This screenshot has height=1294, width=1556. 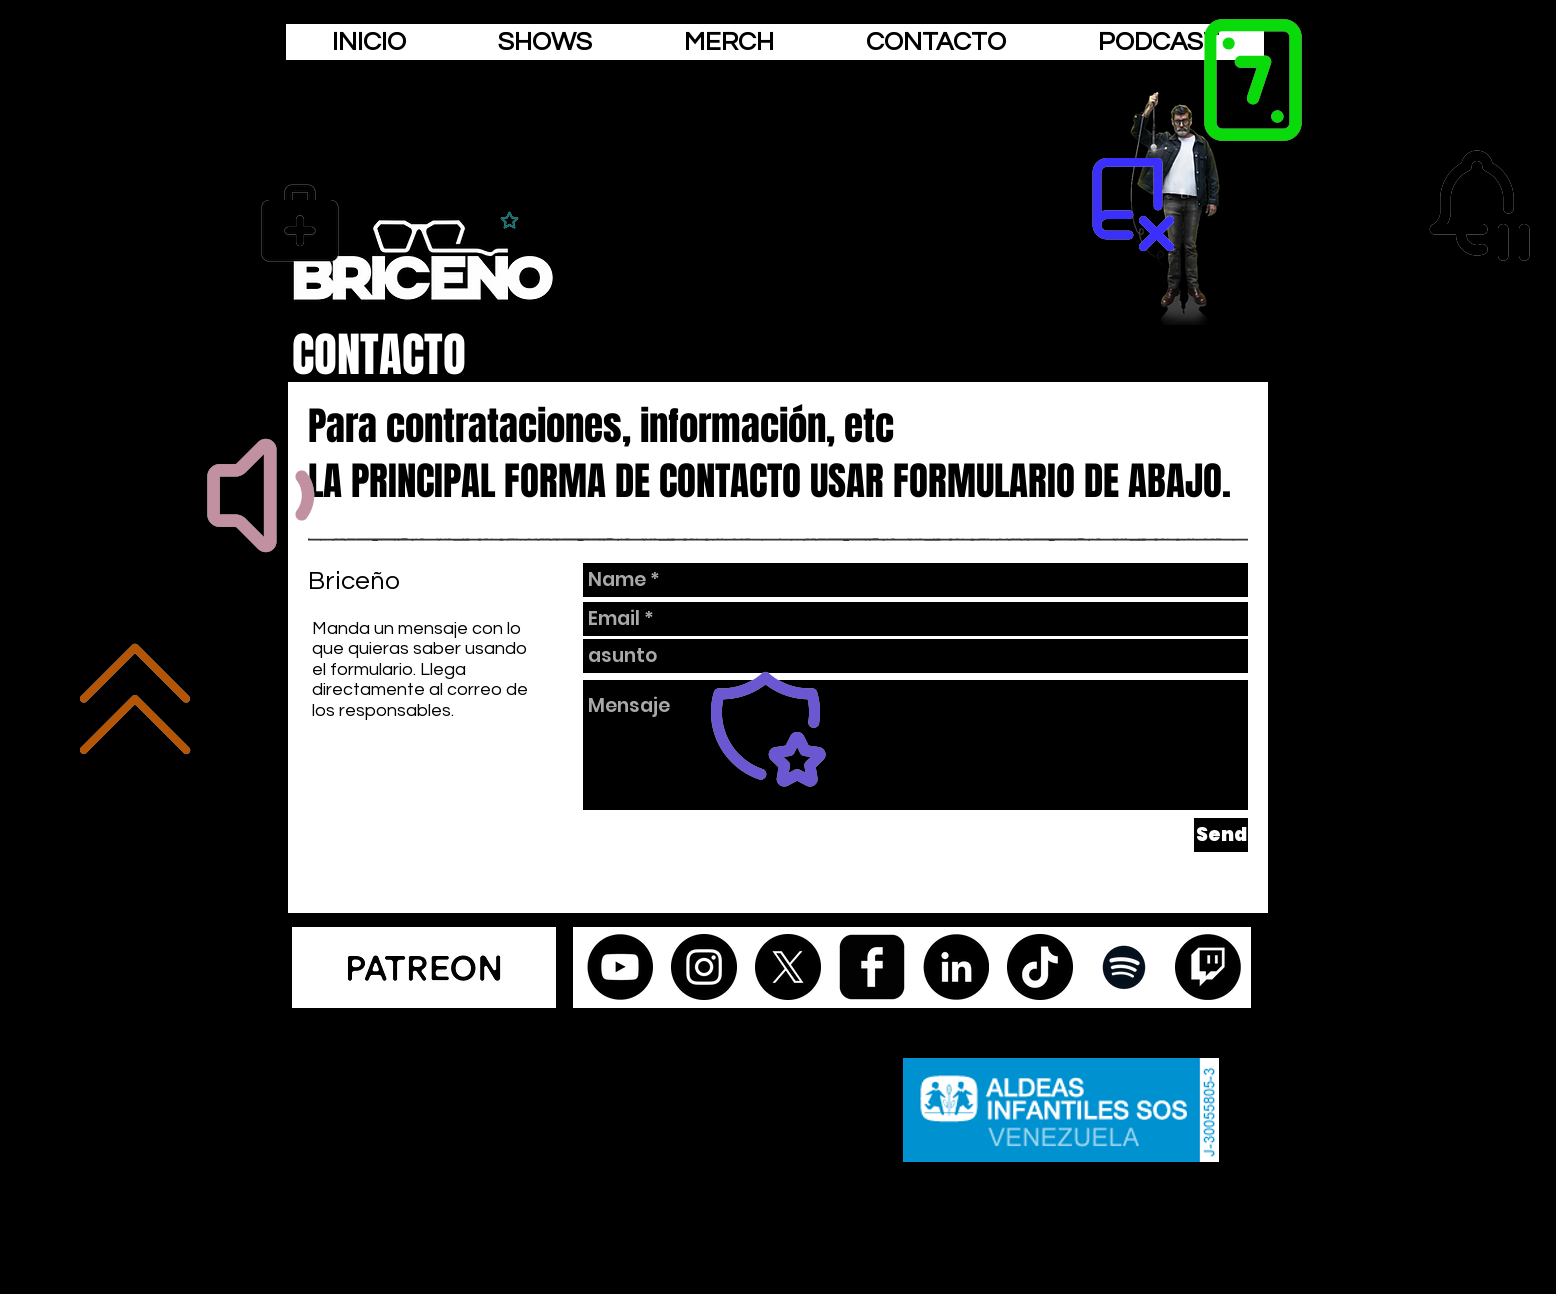 What do you see at coordinates (1477, 203) in the screenshot?
I see `pause notifications` at bounding box center [1477, 203].